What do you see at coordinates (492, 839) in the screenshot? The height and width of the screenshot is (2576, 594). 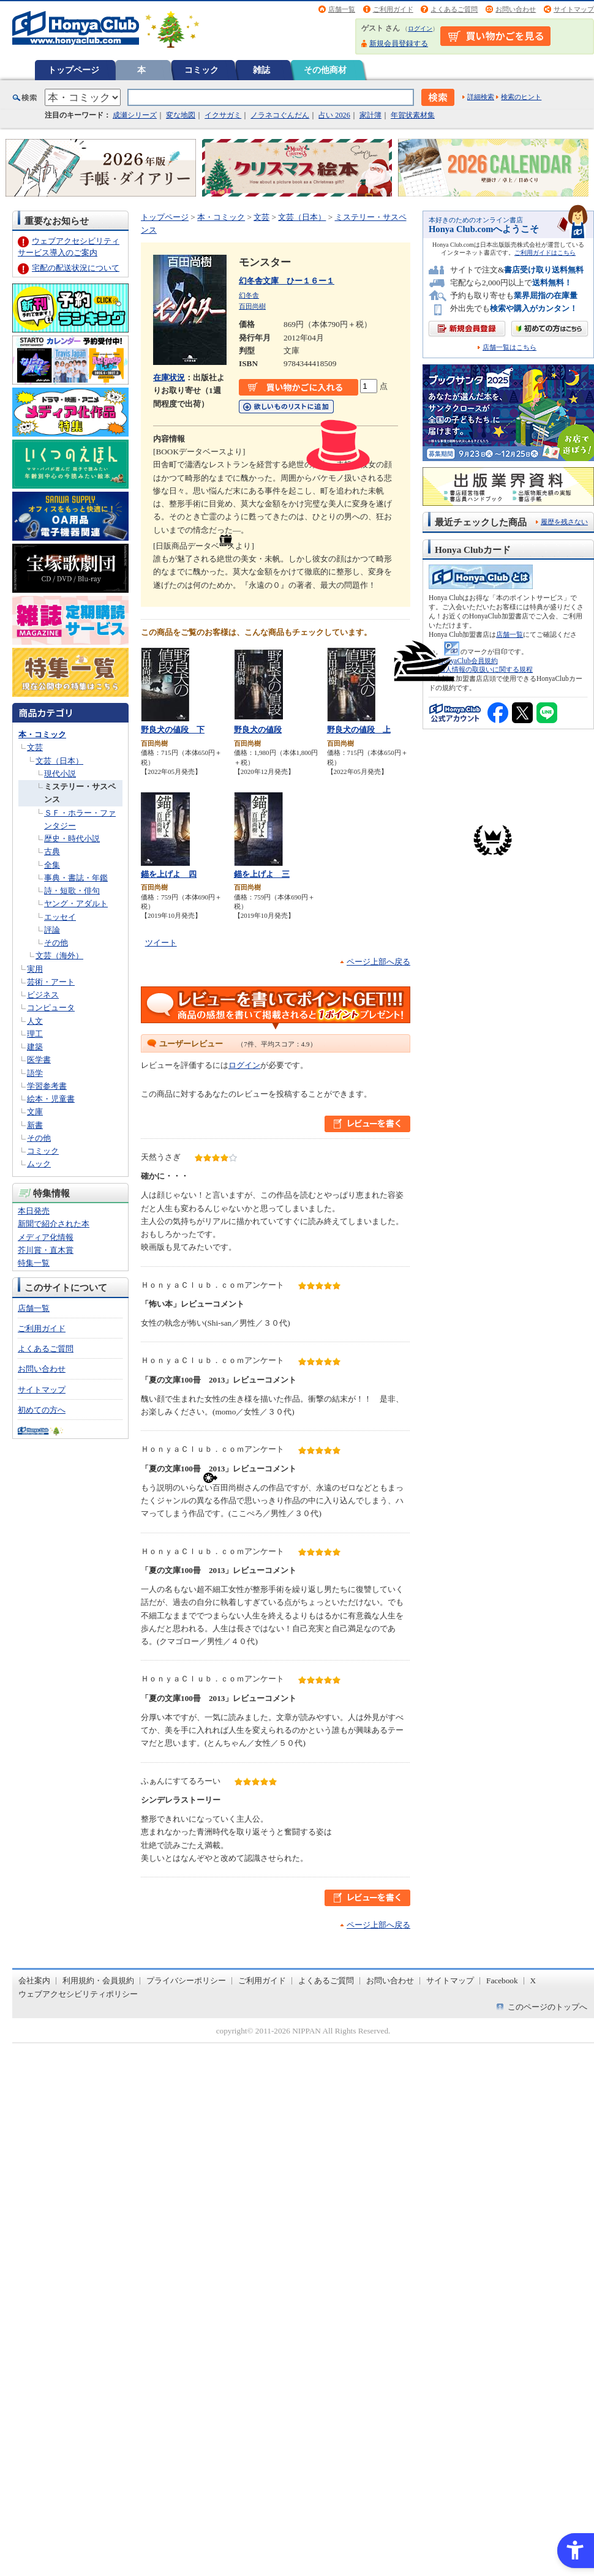 I see `view achievements or awards` at bounding box center [492, 839].